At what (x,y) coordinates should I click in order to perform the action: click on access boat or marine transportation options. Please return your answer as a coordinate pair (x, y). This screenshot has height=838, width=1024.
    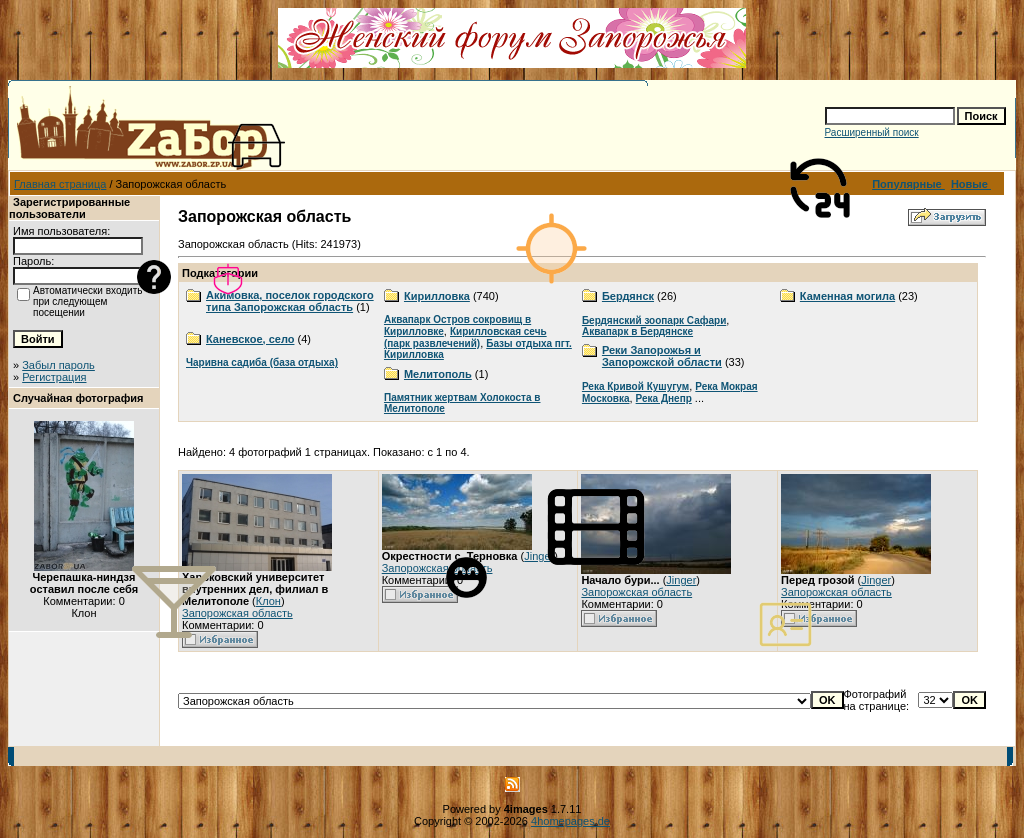
    Looking at the image, I should click on (228, 279).